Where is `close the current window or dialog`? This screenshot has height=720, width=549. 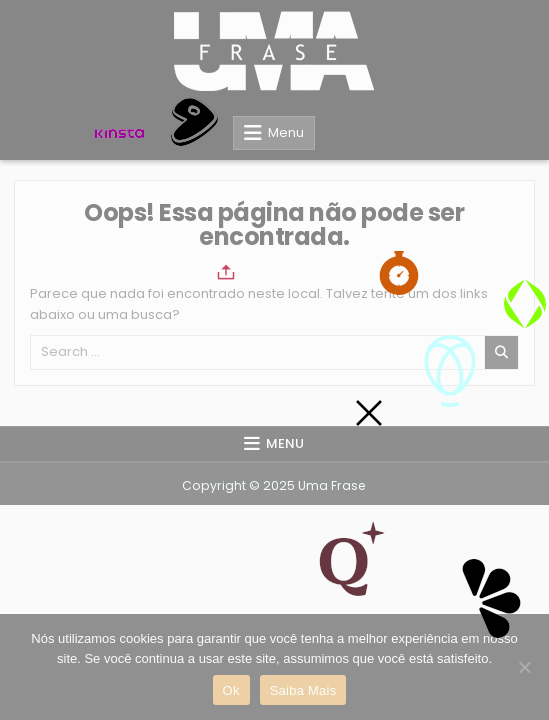 close the current window or dialog is located at coordinates (369, 413).